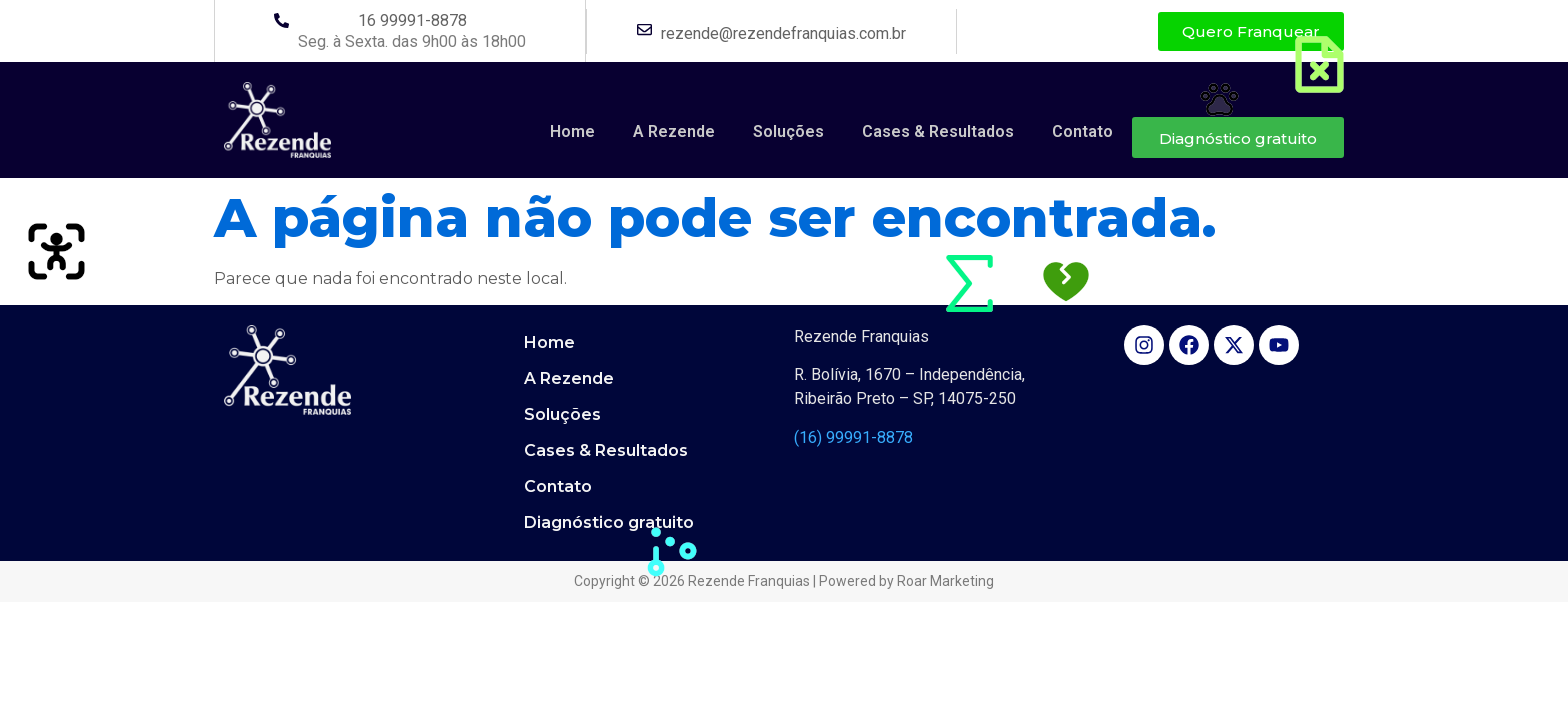 The width and height of the screenshot is (1568, 720). I want to click on calculate sum or total of selected values, so click(969, 283).